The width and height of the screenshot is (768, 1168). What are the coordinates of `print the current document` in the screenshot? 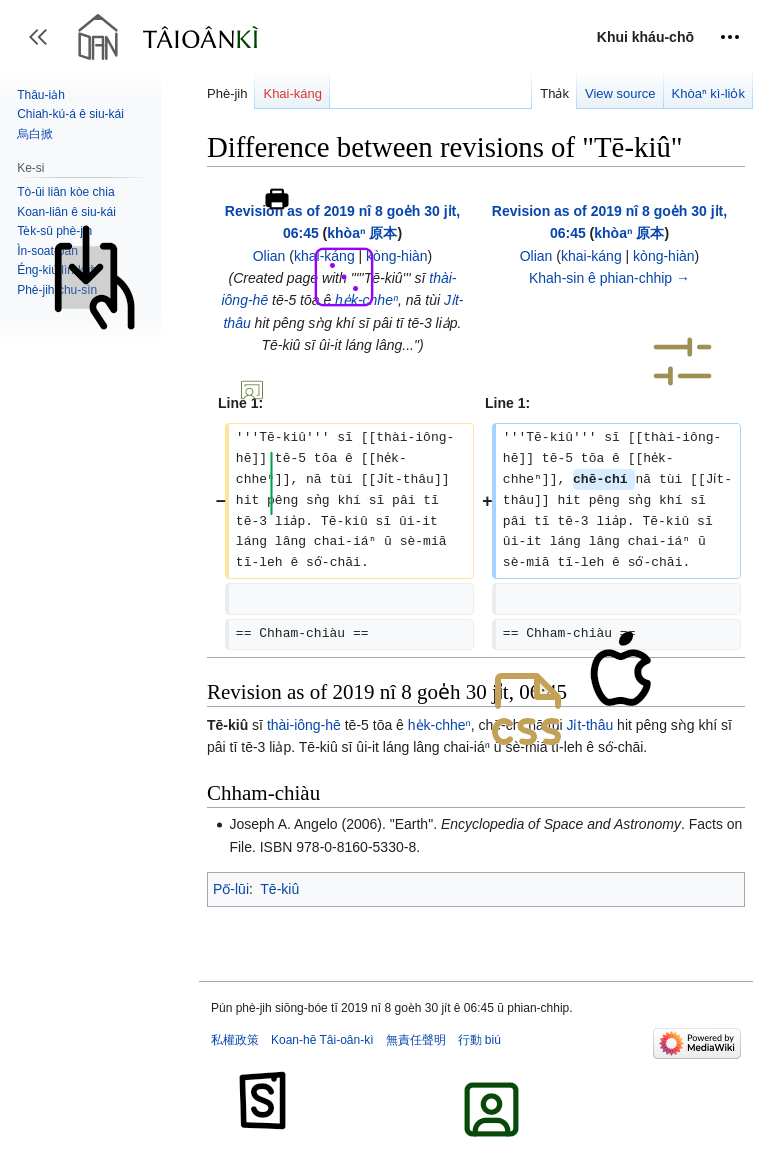 It's located at (277, 199).